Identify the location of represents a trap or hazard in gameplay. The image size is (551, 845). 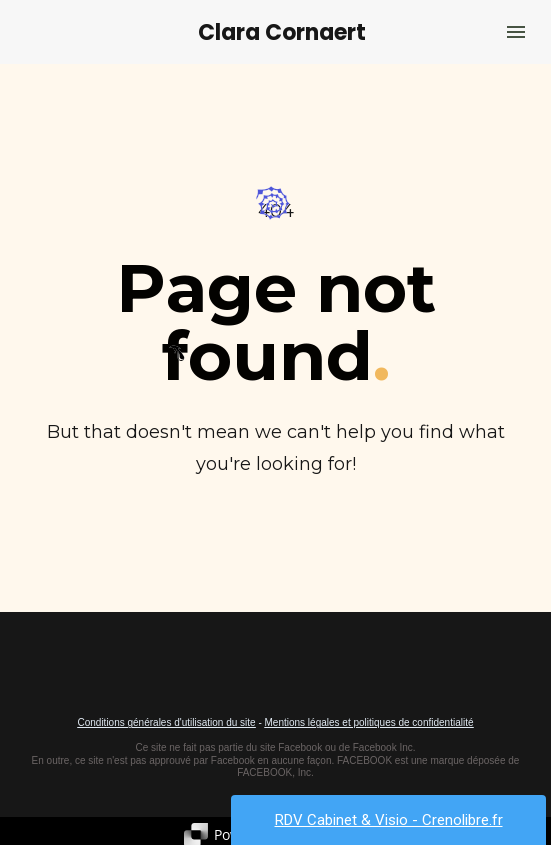
(273, 203).